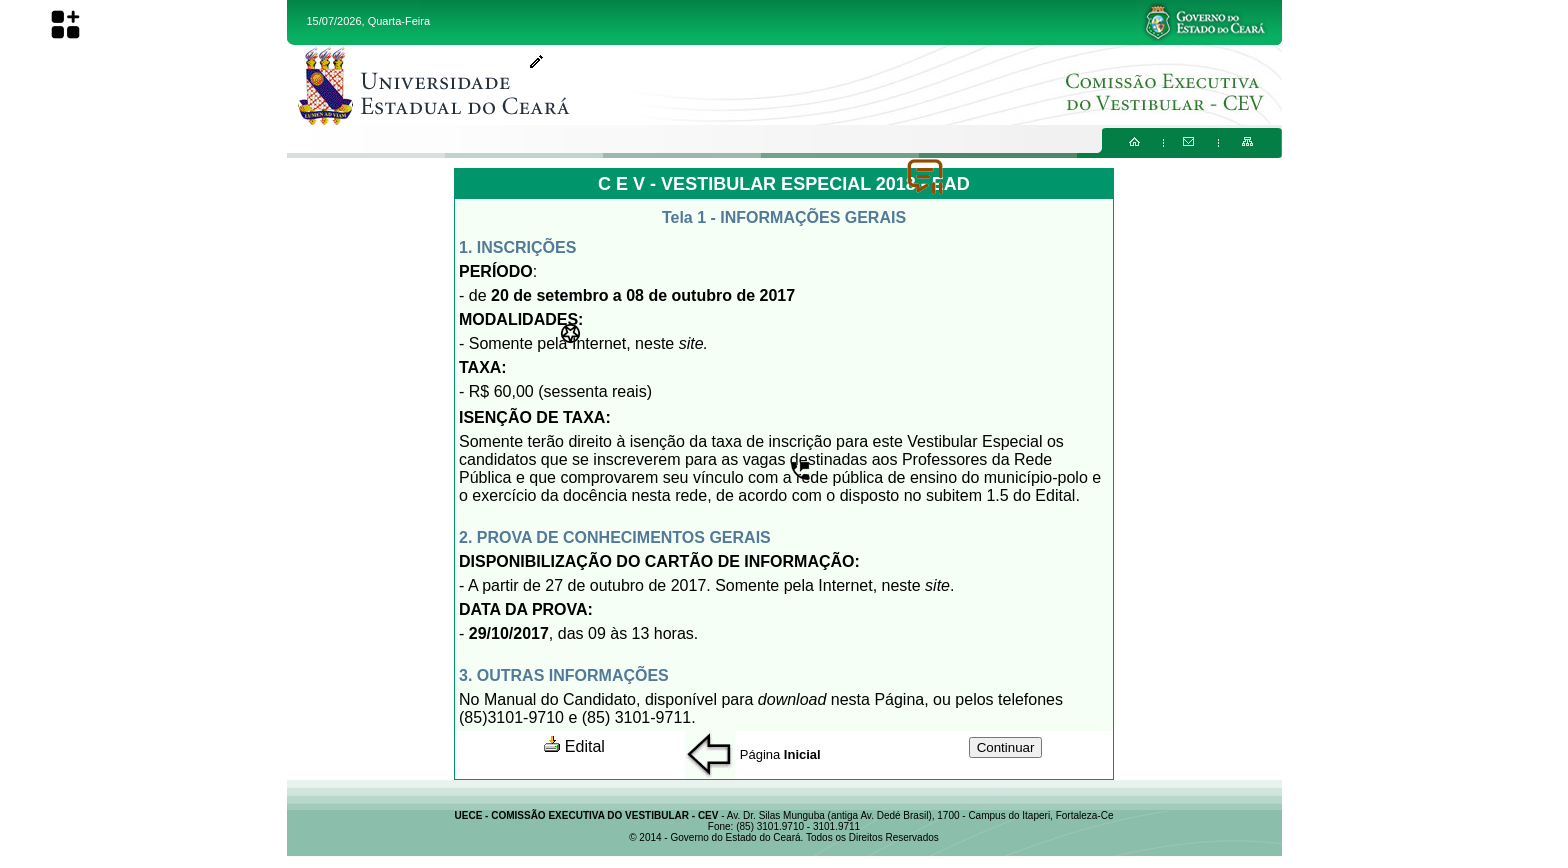 The width and height of the screenshot is (1568, 868). Describe the element at coordinates (570, 333) in the screenshot. I see `access occult or mystical themed content` at that location.